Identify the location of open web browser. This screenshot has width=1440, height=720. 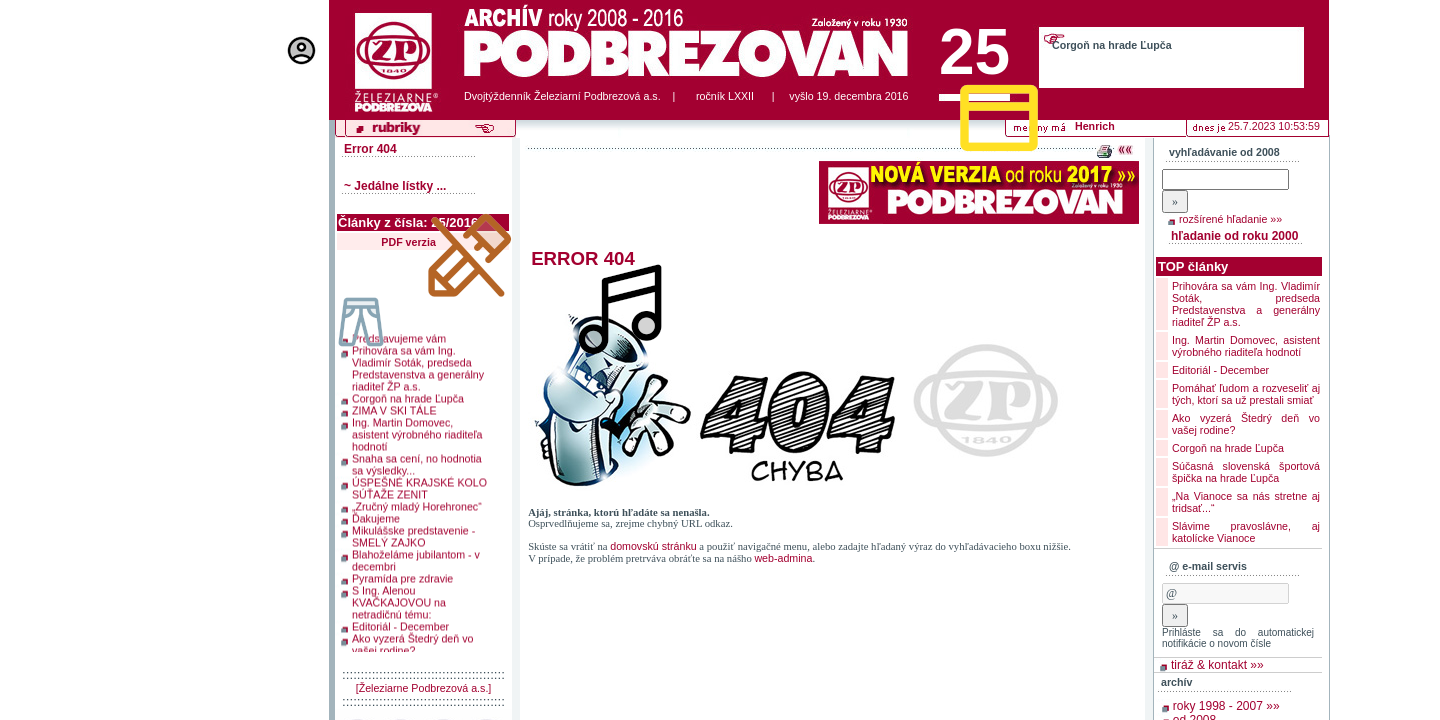
(999, 118).